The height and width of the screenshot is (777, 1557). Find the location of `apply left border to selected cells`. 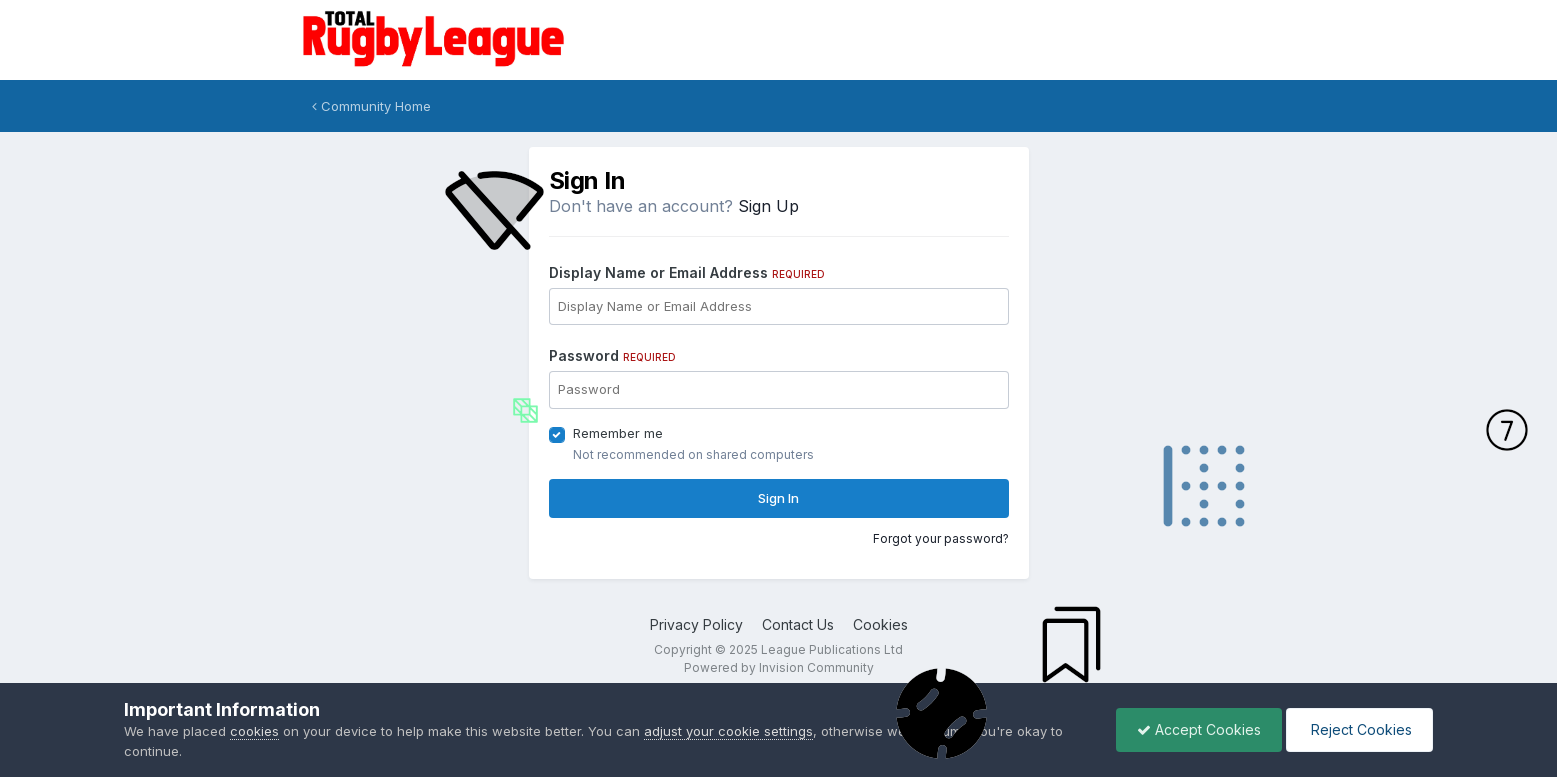

apply left border to selected cells is located at coordinates (1204, 486).